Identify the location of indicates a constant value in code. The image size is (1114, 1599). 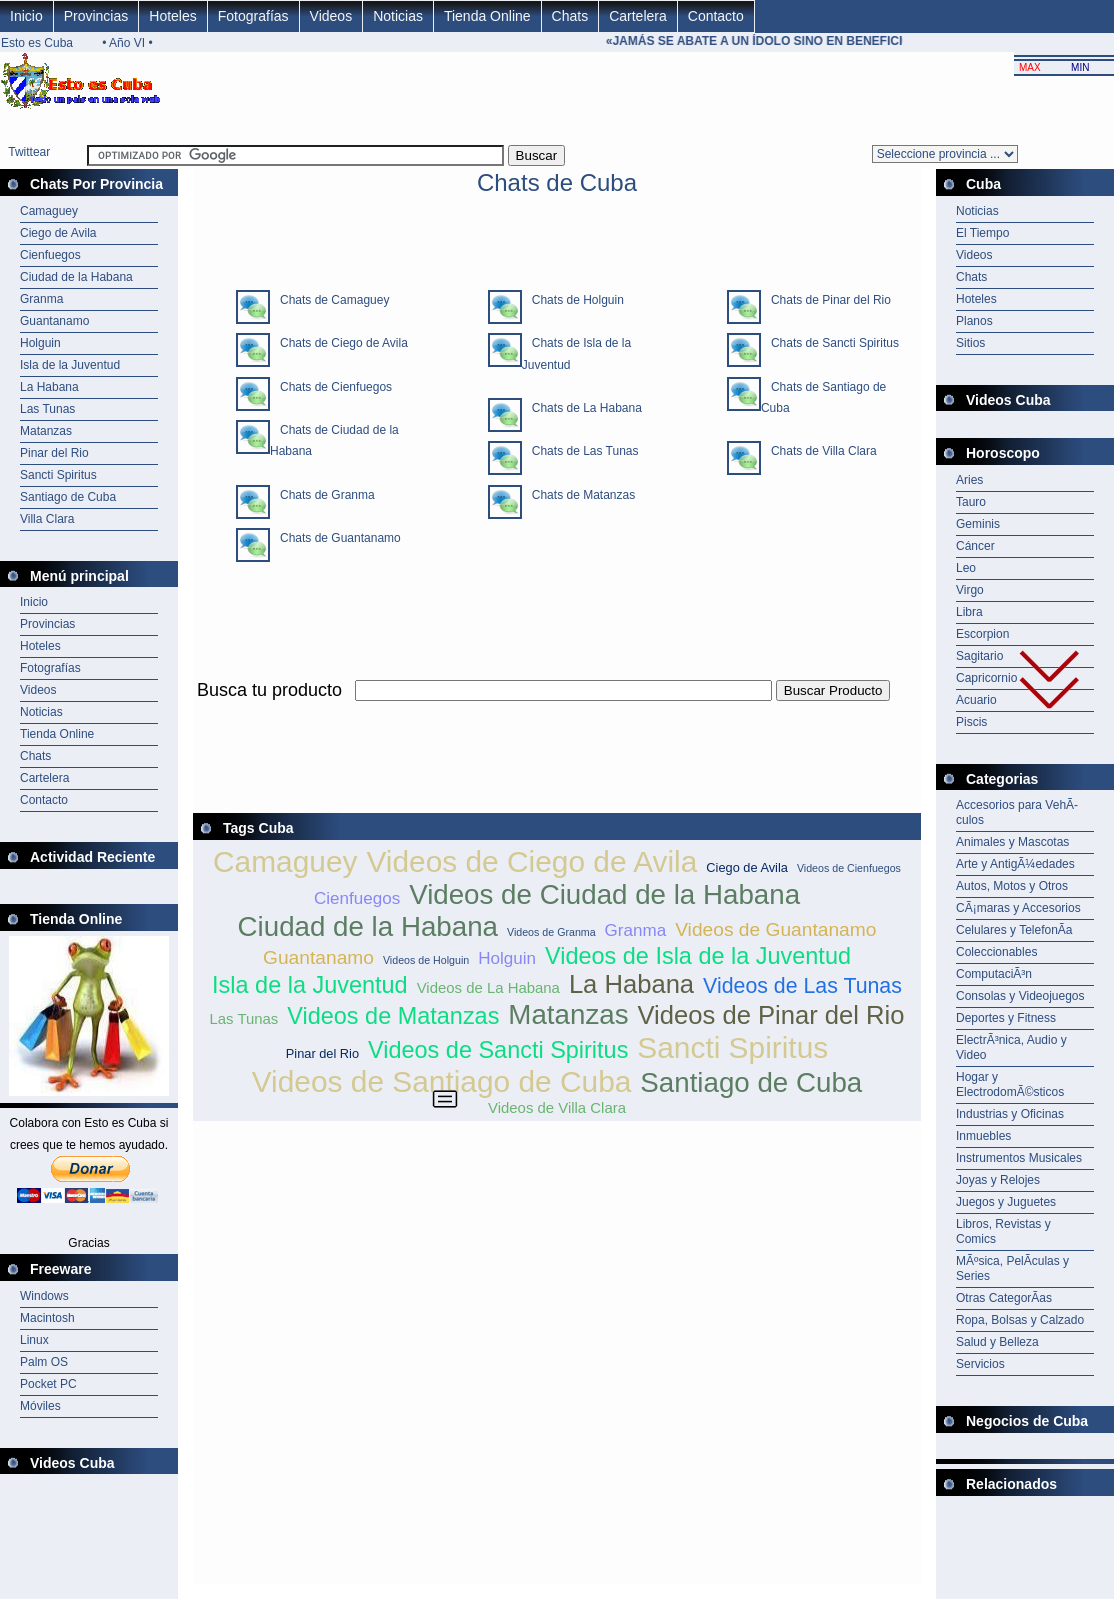
(445, 1099).